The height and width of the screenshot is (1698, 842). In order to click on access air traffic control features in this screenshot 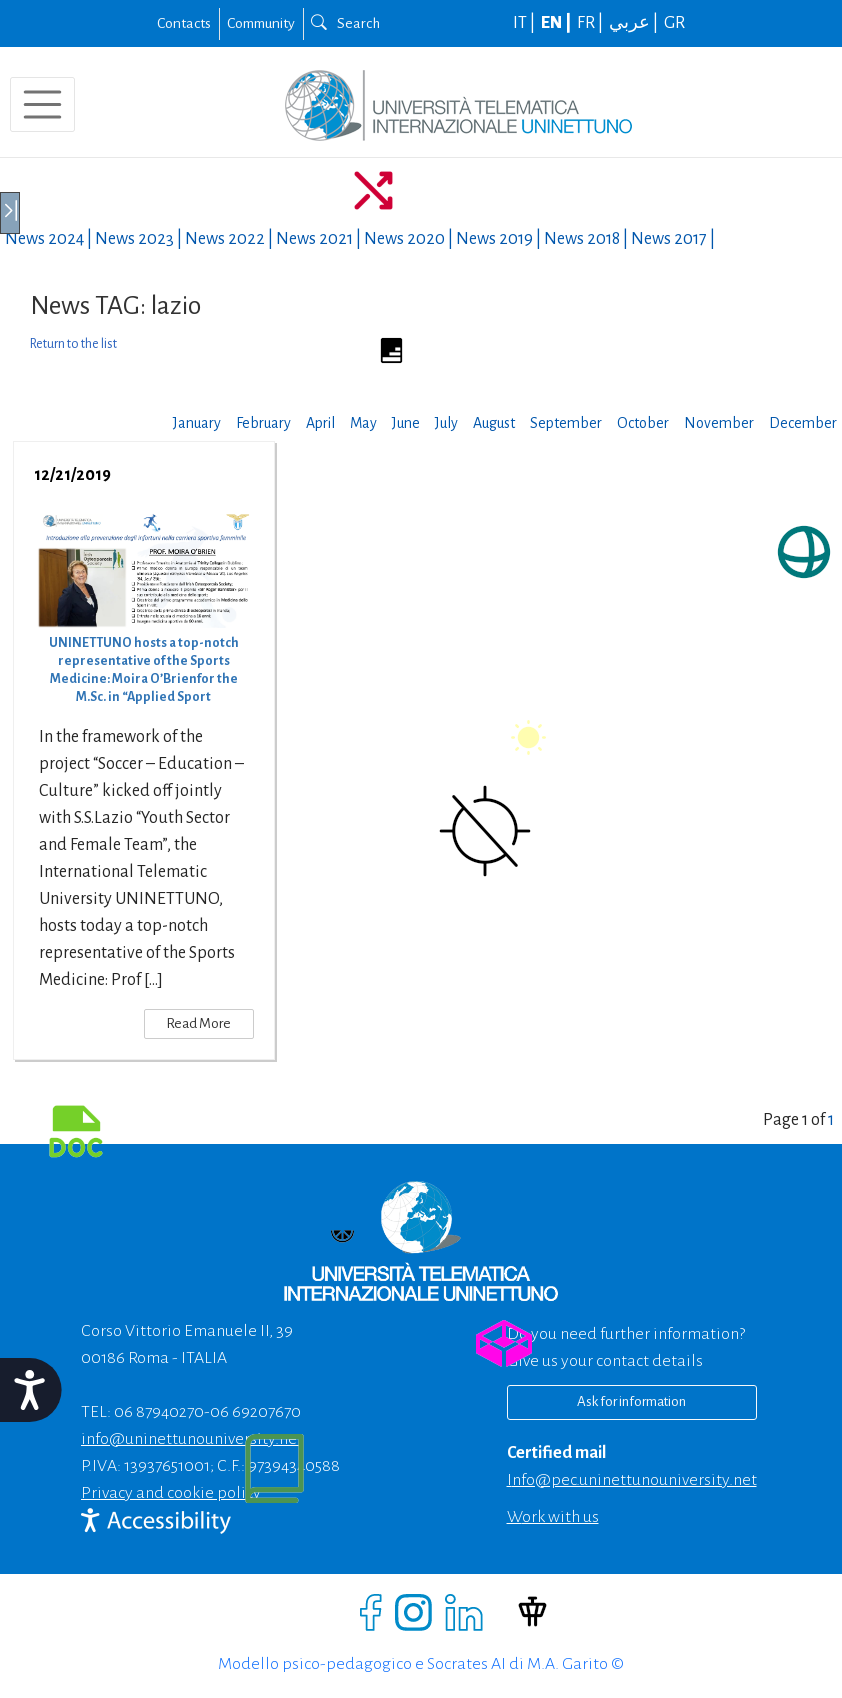, I will do `click(532, 1611)`.